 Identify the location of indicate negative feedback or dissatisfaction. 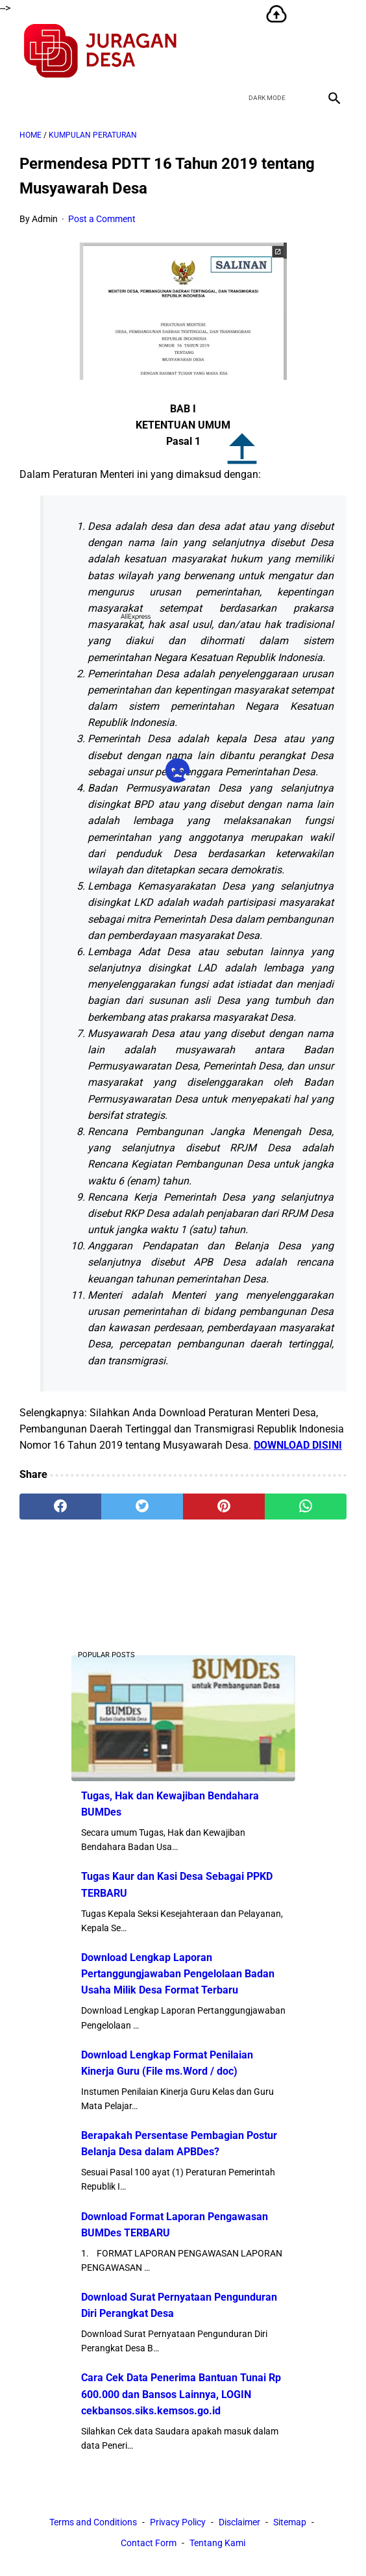
(177, 770).